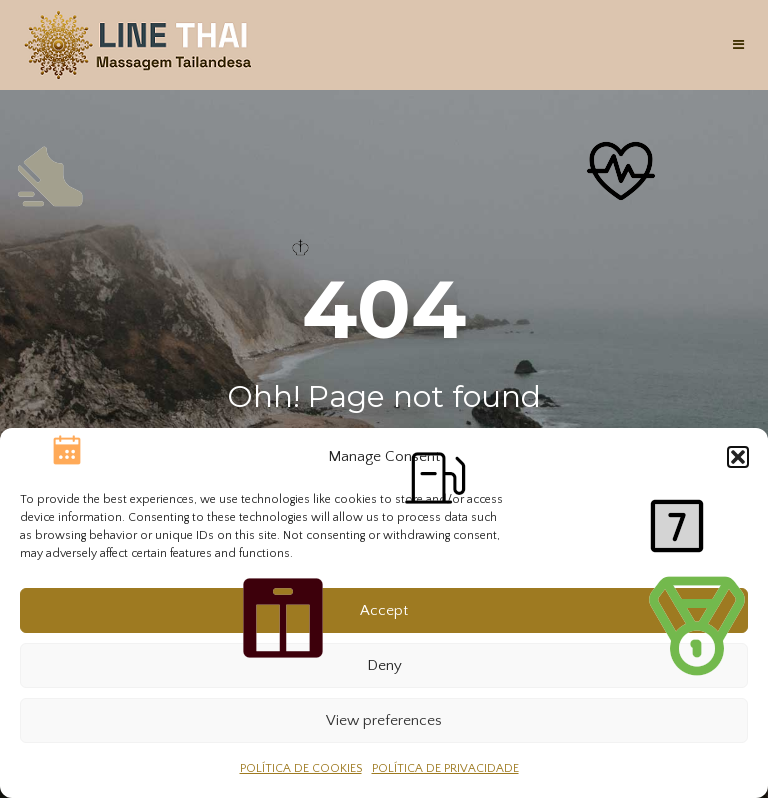  What do you see at coordinates (49, 180) in the screenshot?
I see `track your running or walking activity` at bounding box center [49, 180].